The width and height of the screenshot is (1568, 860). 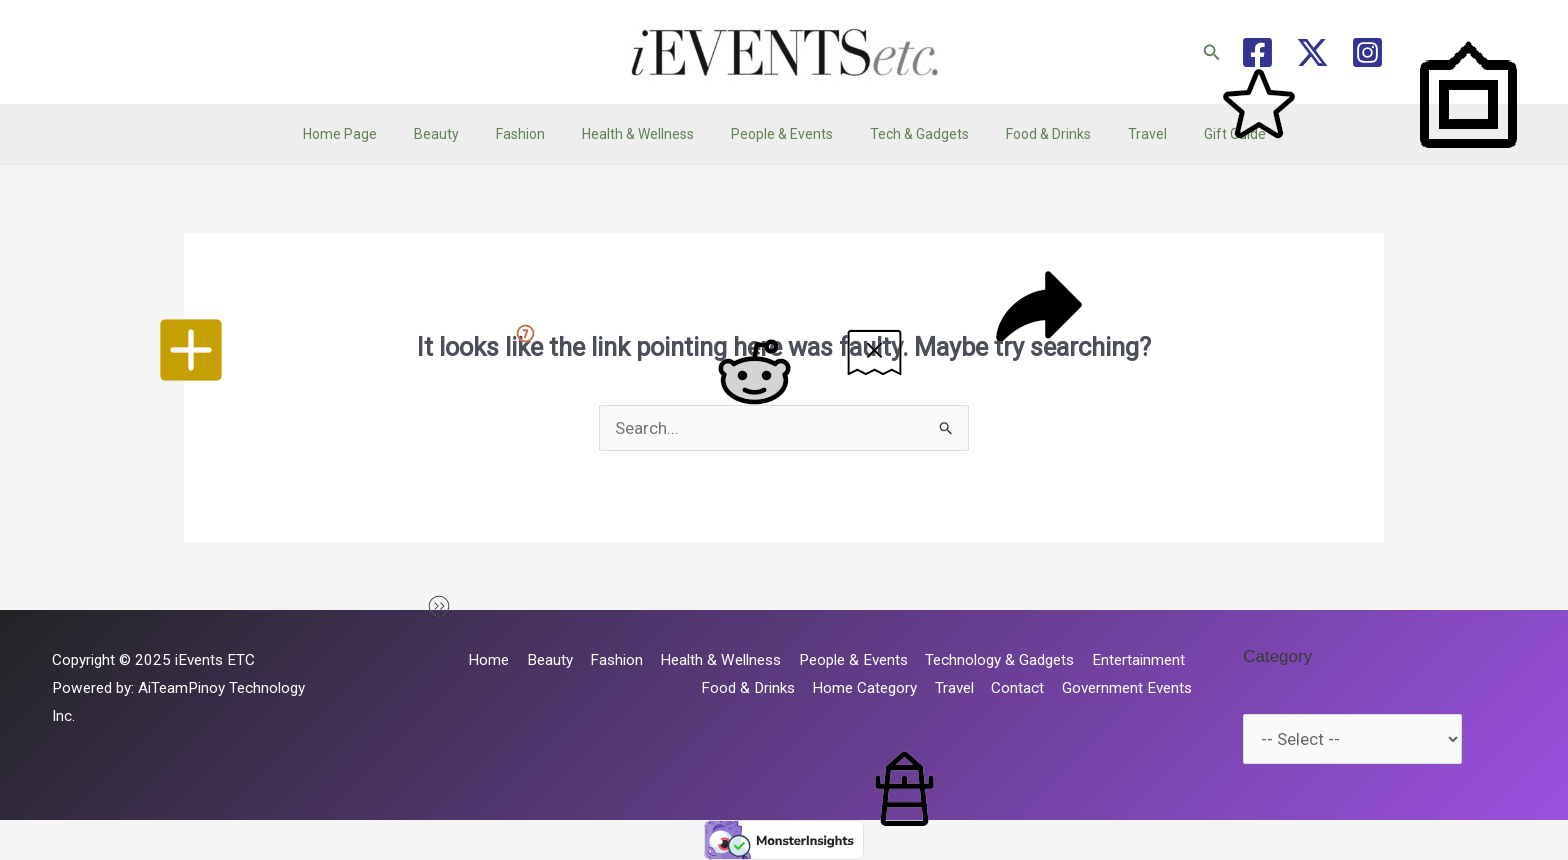 I want to click on skip forward or advance to end, so click(x=439, y=606).